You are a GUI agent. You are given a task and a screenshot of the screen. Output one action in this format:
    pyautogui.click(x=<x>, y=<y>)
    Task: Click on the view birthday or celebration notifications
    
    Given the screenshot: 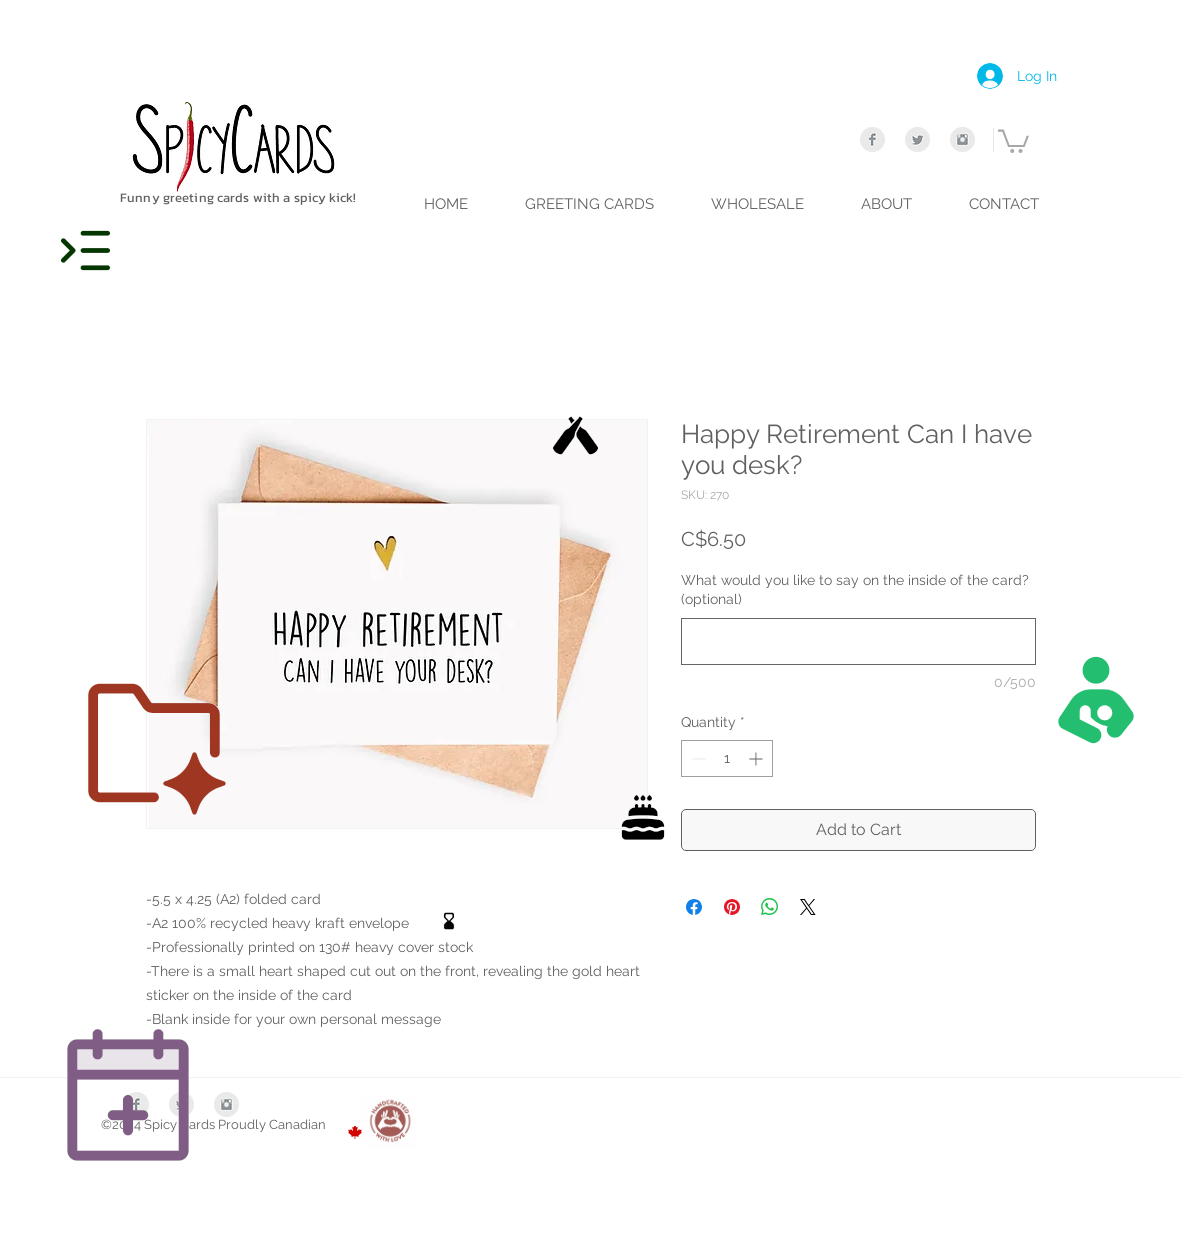 What is the action you would take?
    pyautogui.click(x=643, y=817)
    